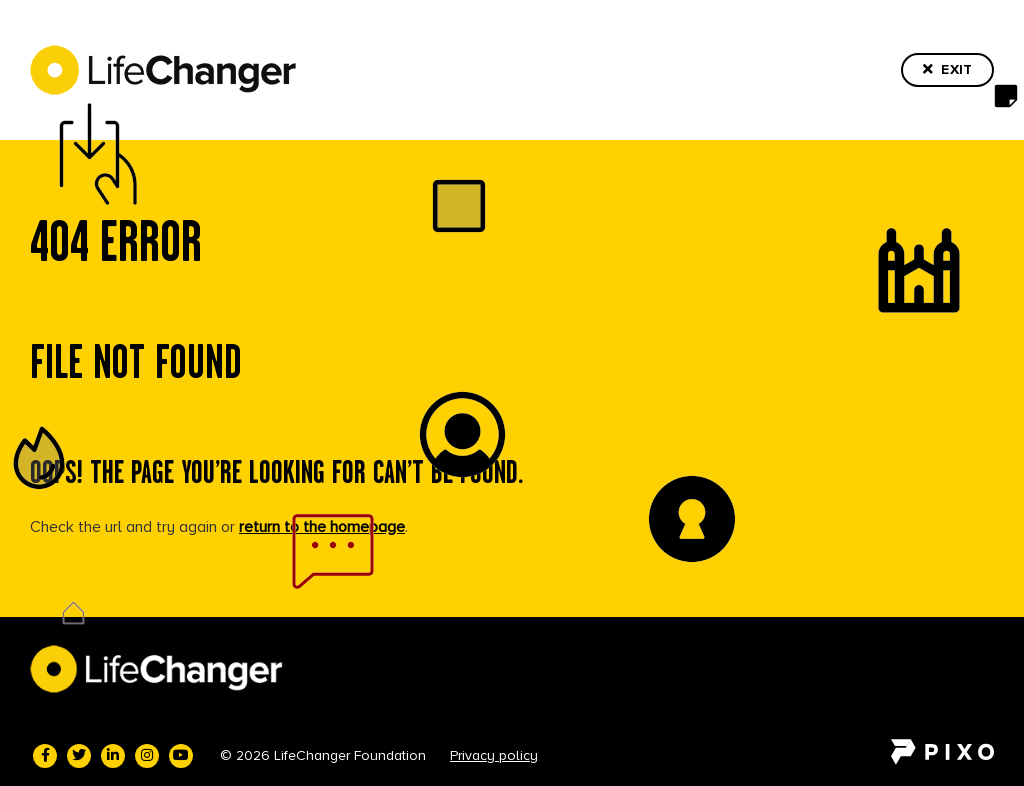 This screenshot has width=1024, height=786. Describe the element at coordinates (692, 519) in the screenshot. I see `access security or privacy settings` at that location.